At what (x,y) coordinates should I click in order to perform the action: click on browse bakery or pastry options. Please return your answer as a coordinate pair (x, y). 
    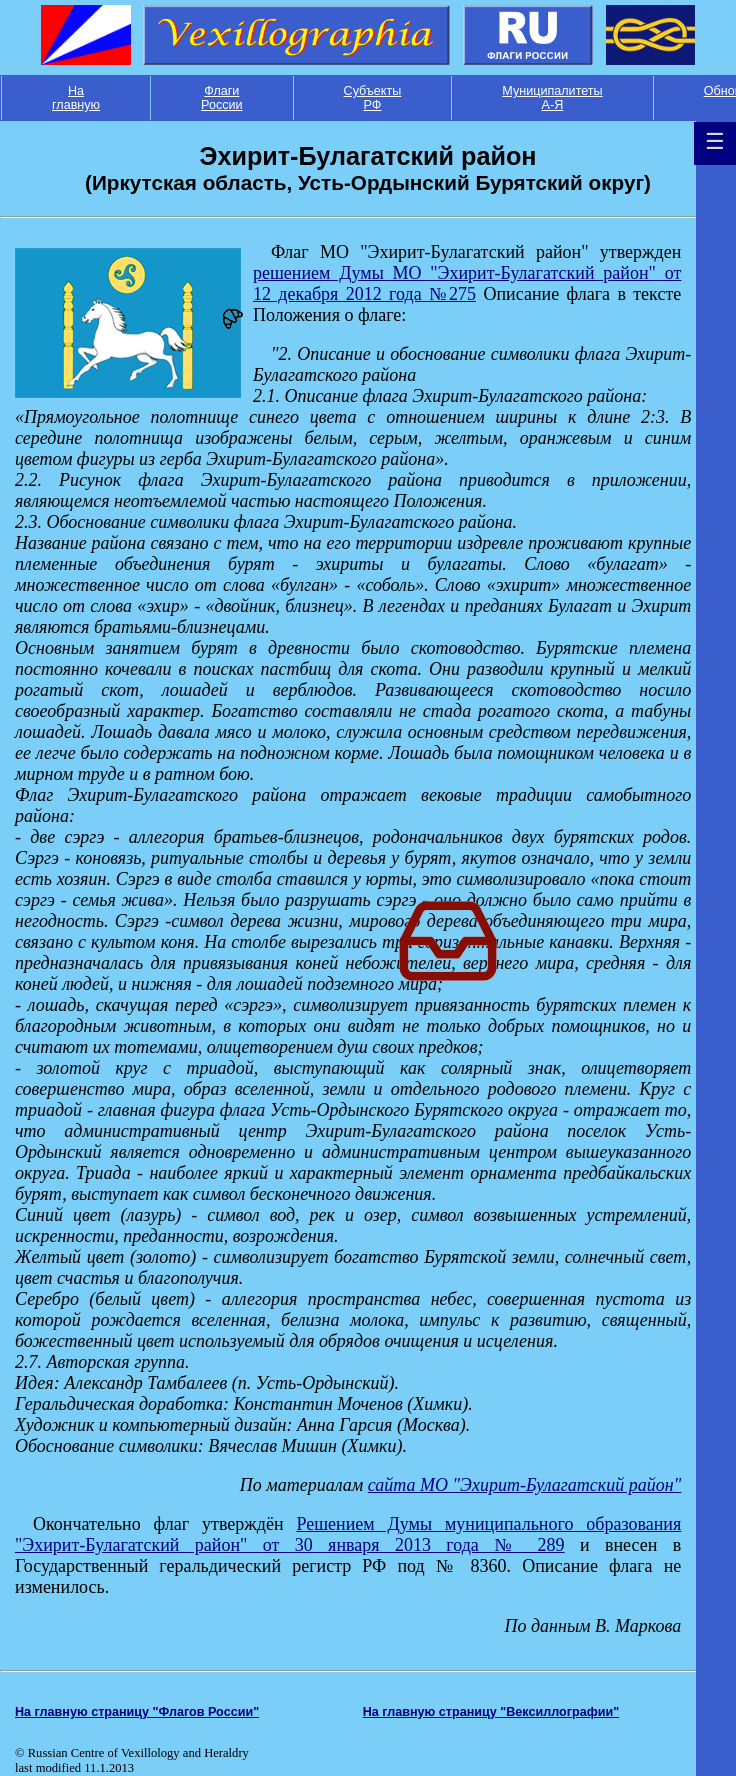
    Looking at the image, I should click on (232, 318).